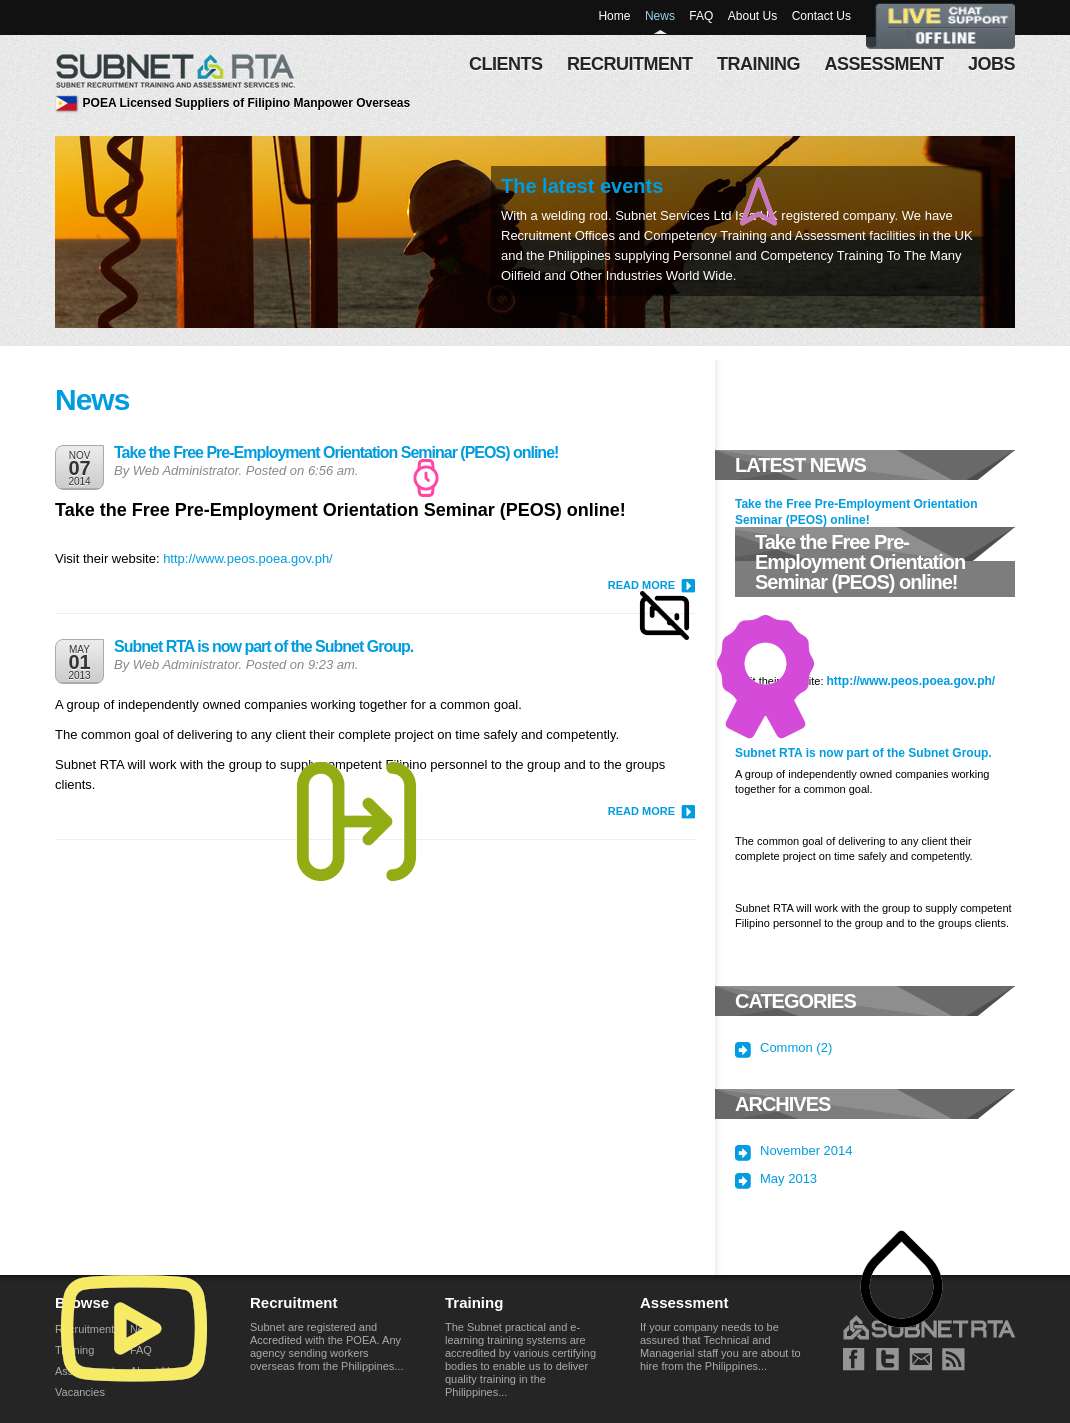 Image resolution: width=1070 pixels, height=1423 pixels. Describe the element at coordinates (356, 821) in the screenshot. I see `move element to the right` at that location.